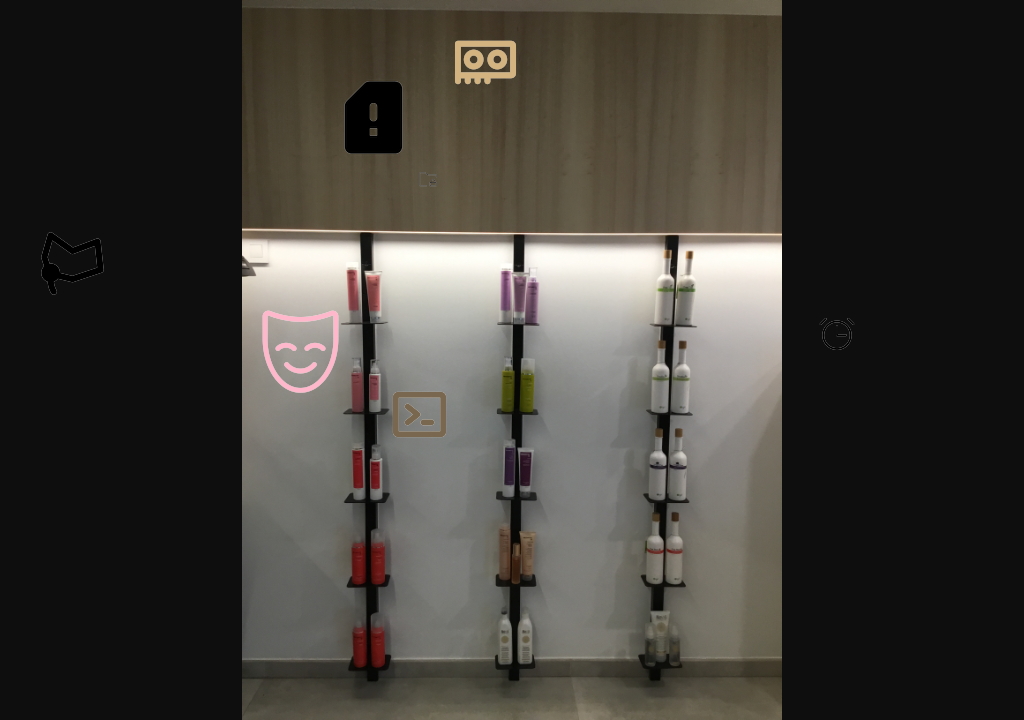  I want to click on indicates an issue with the SD card, so click(373, 117).